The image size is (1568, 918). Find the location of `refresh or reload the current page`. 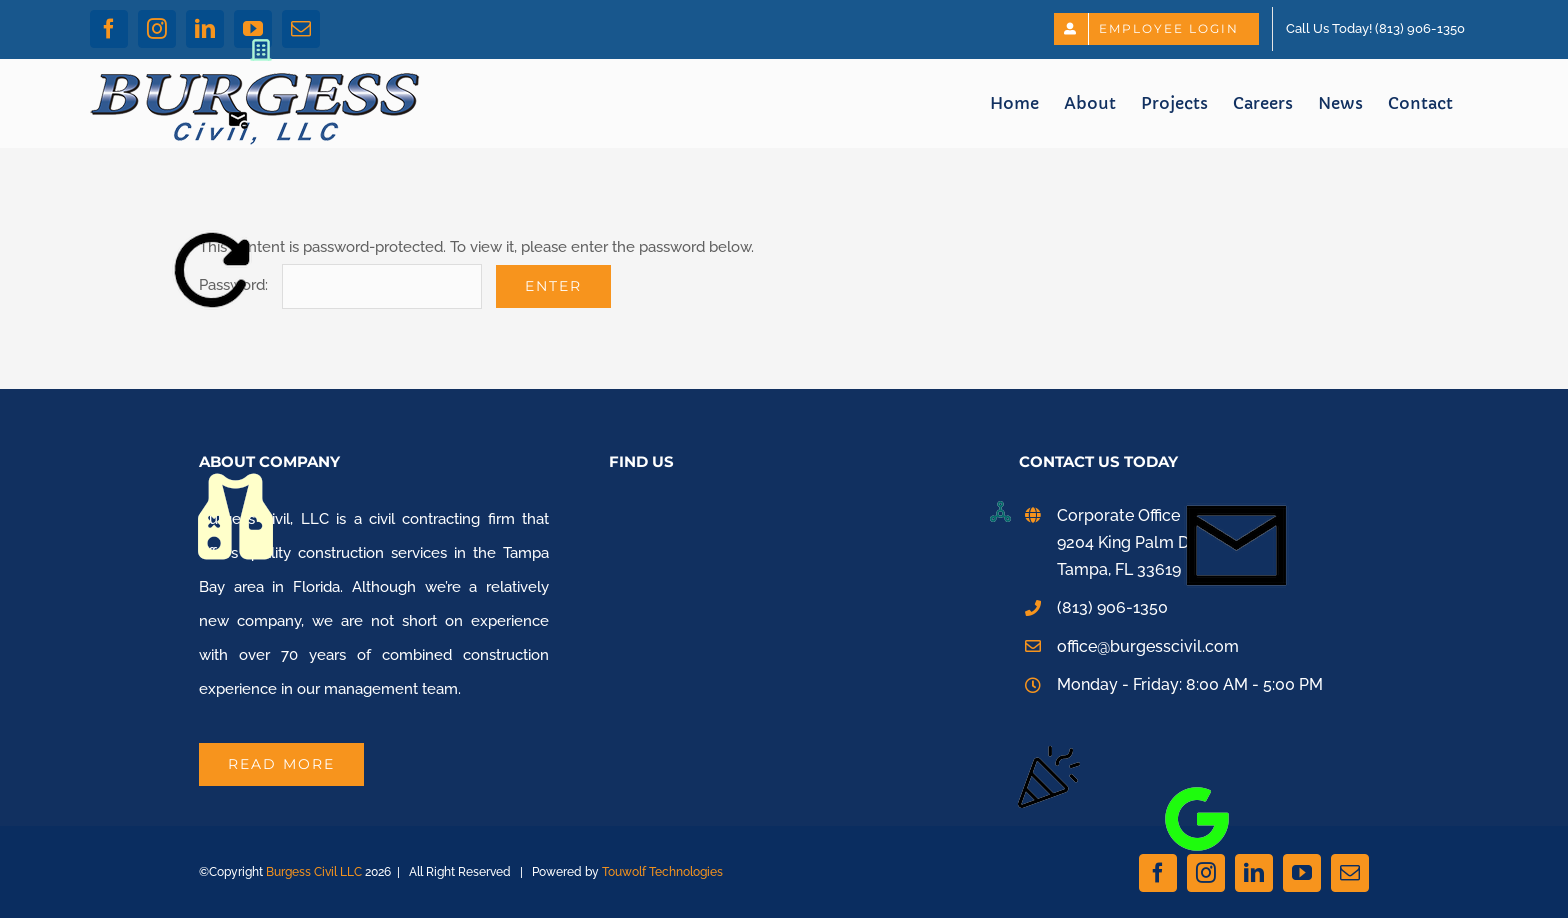

refresh or reload the current page is located at coordinates (212, 270).